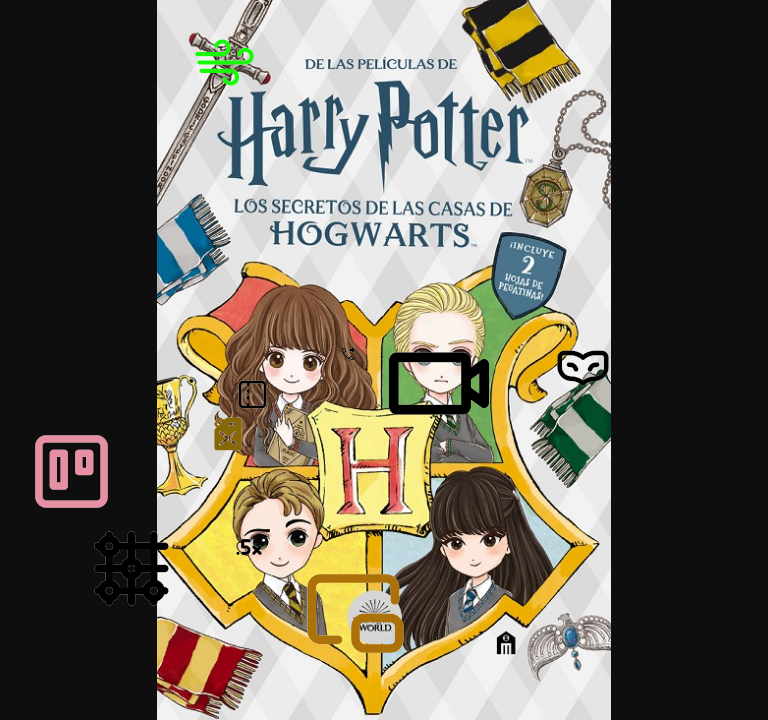 The image size is (768, 720). Describe the element at coordinates (224, 62) in the screenshot. I see `indicates current wind conditions` at that location.